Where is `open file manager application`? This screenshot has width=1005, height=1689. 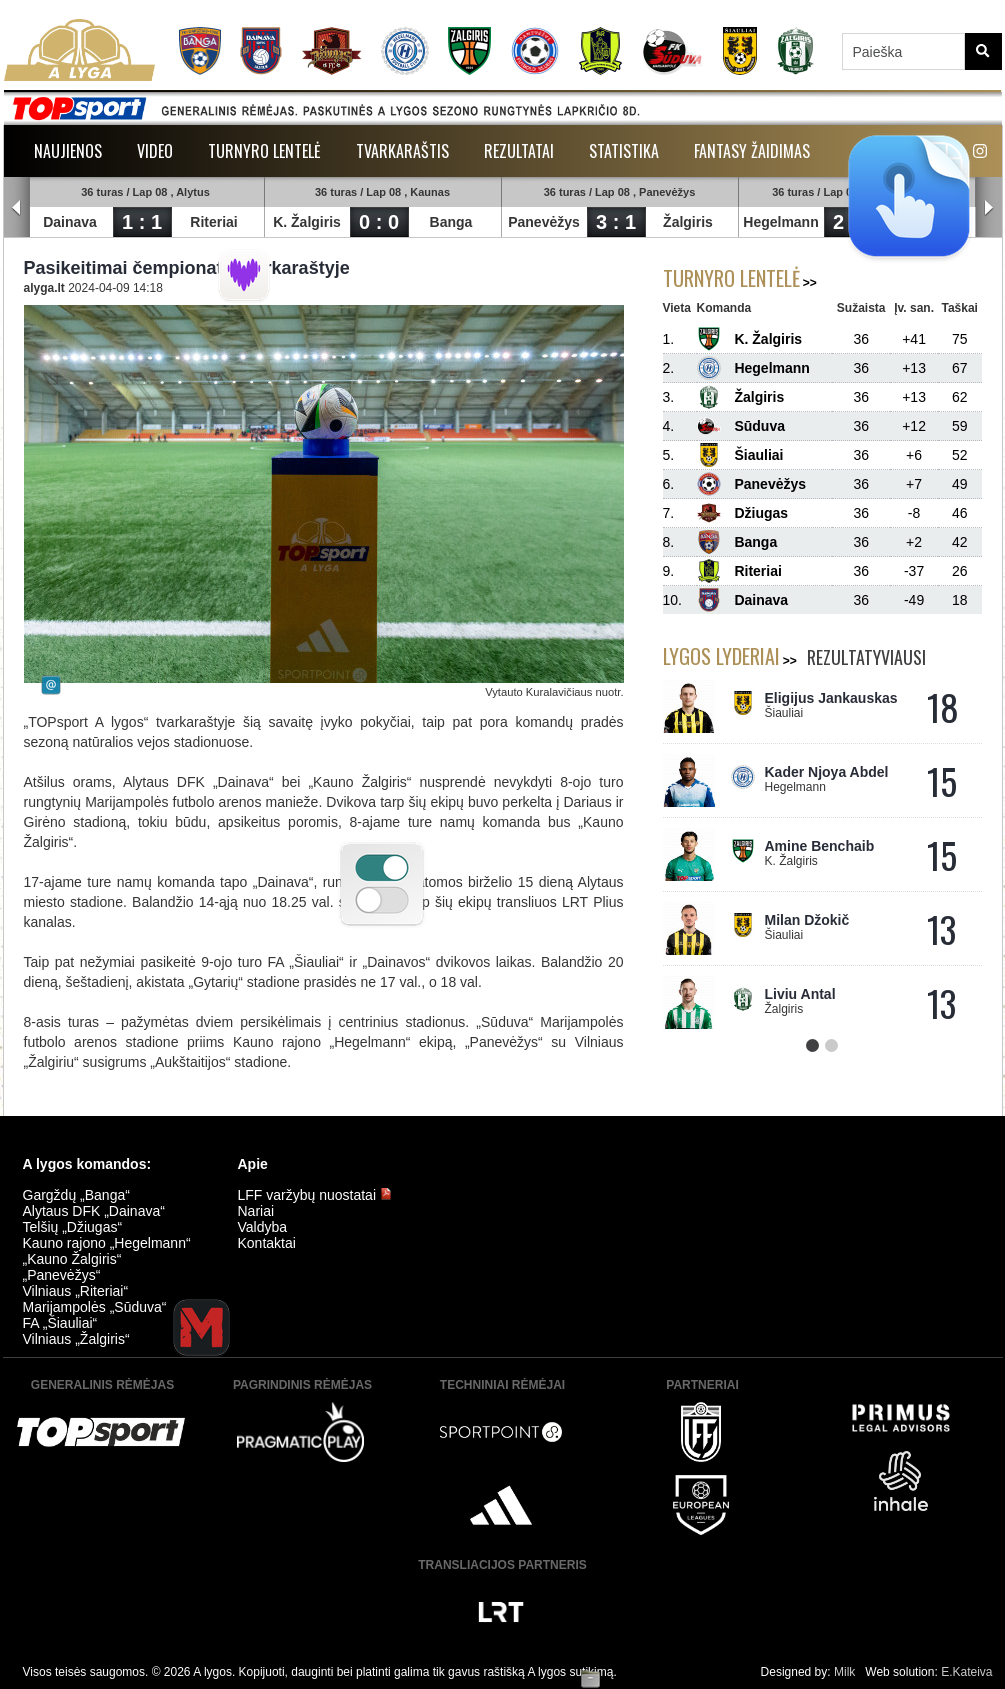
open file manager application is located at coordinates (590, 1678).